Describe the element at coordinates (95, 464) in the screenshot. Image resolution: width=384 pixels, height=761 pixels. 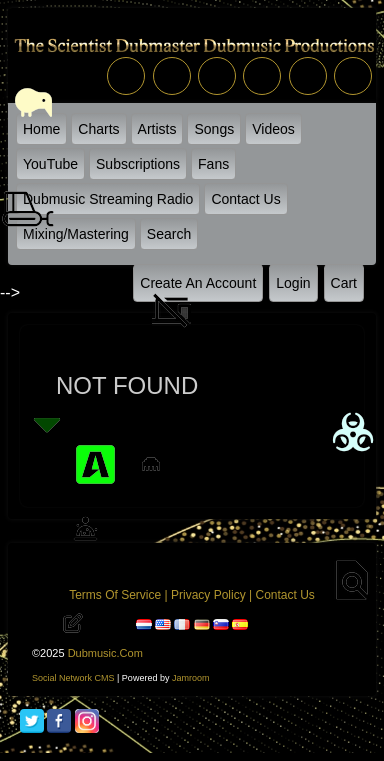
I see `buysellads logo` at that location.